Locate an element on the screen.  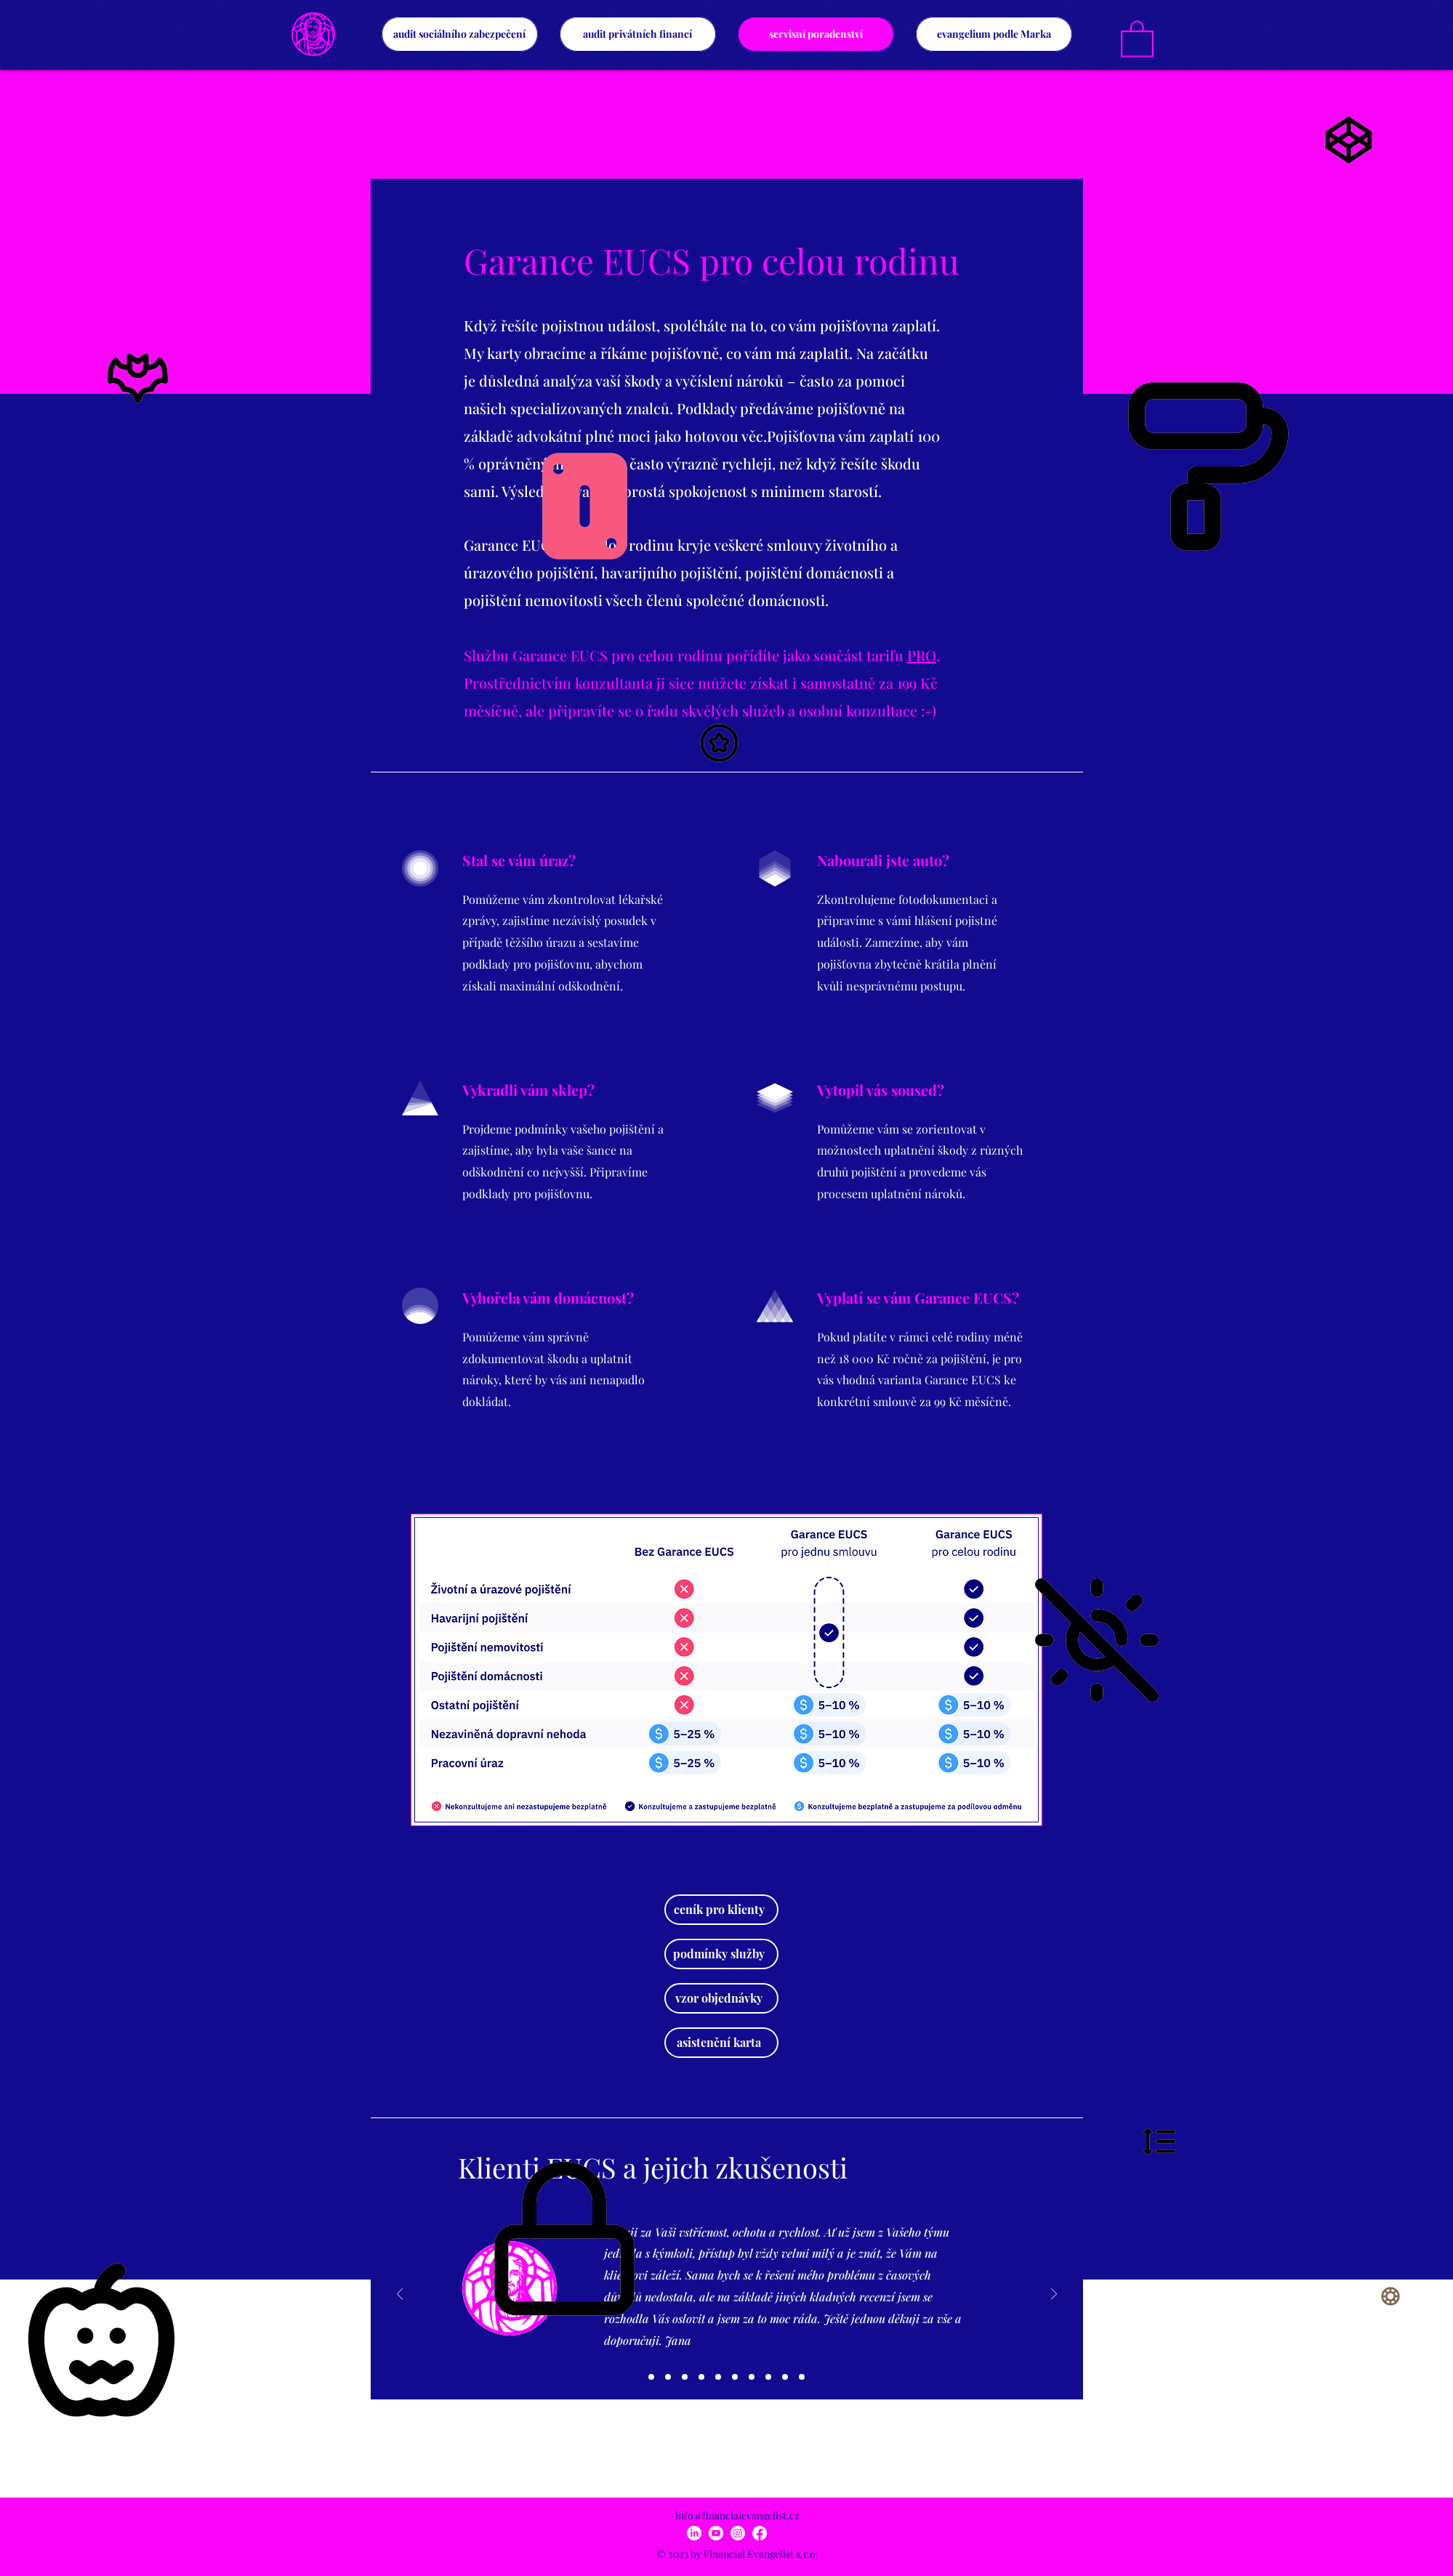
open CodePen website is located at coordinates (1348, 140).